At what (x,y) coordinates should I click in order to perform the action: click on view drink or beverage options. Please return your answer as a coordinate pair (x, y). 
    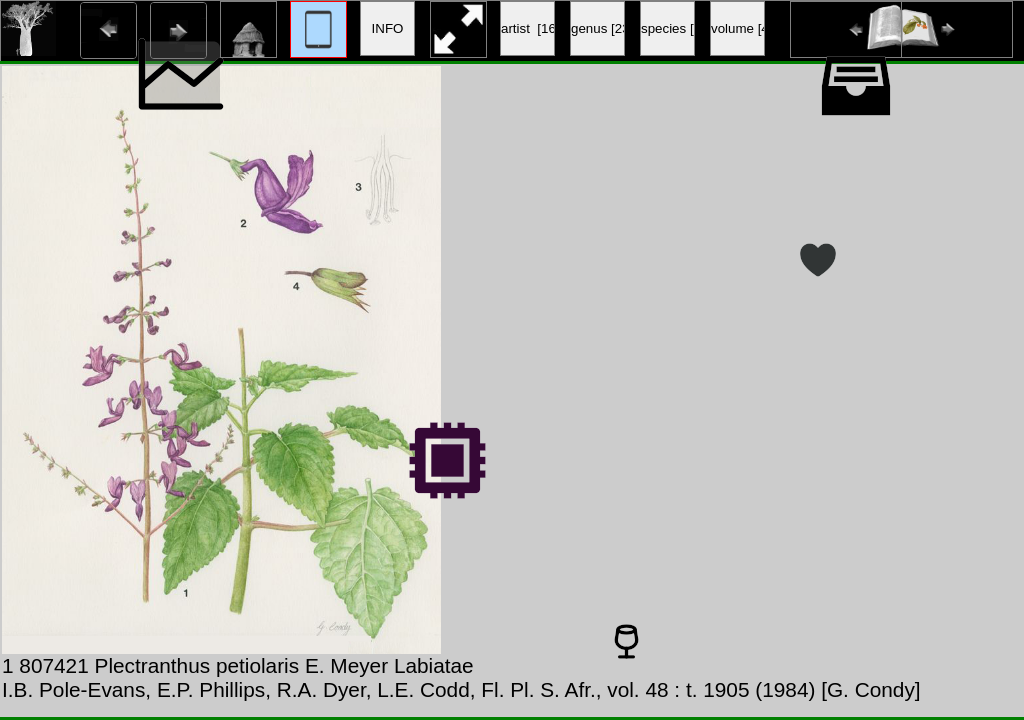
    Looking at the image, I should click on (626, 641).